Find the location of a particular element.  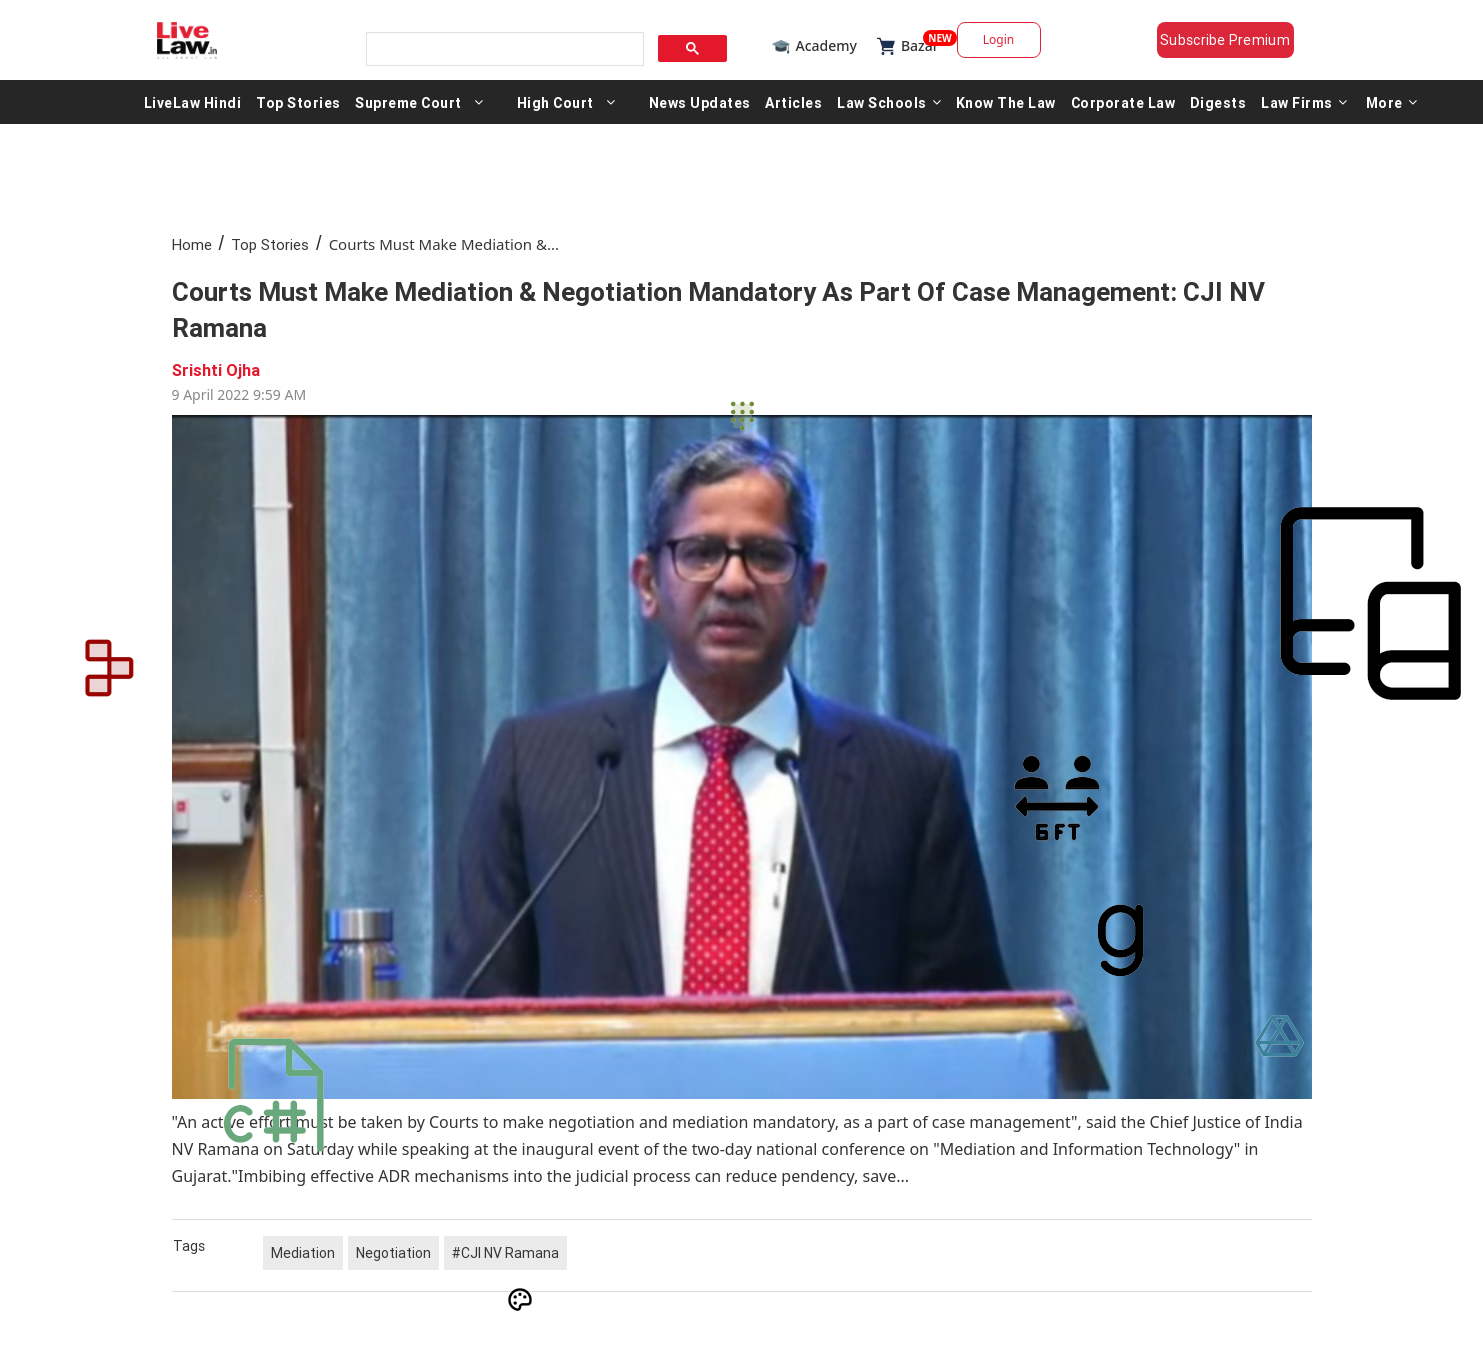

open the Goodreads app is located at coordinates (1120, 940).